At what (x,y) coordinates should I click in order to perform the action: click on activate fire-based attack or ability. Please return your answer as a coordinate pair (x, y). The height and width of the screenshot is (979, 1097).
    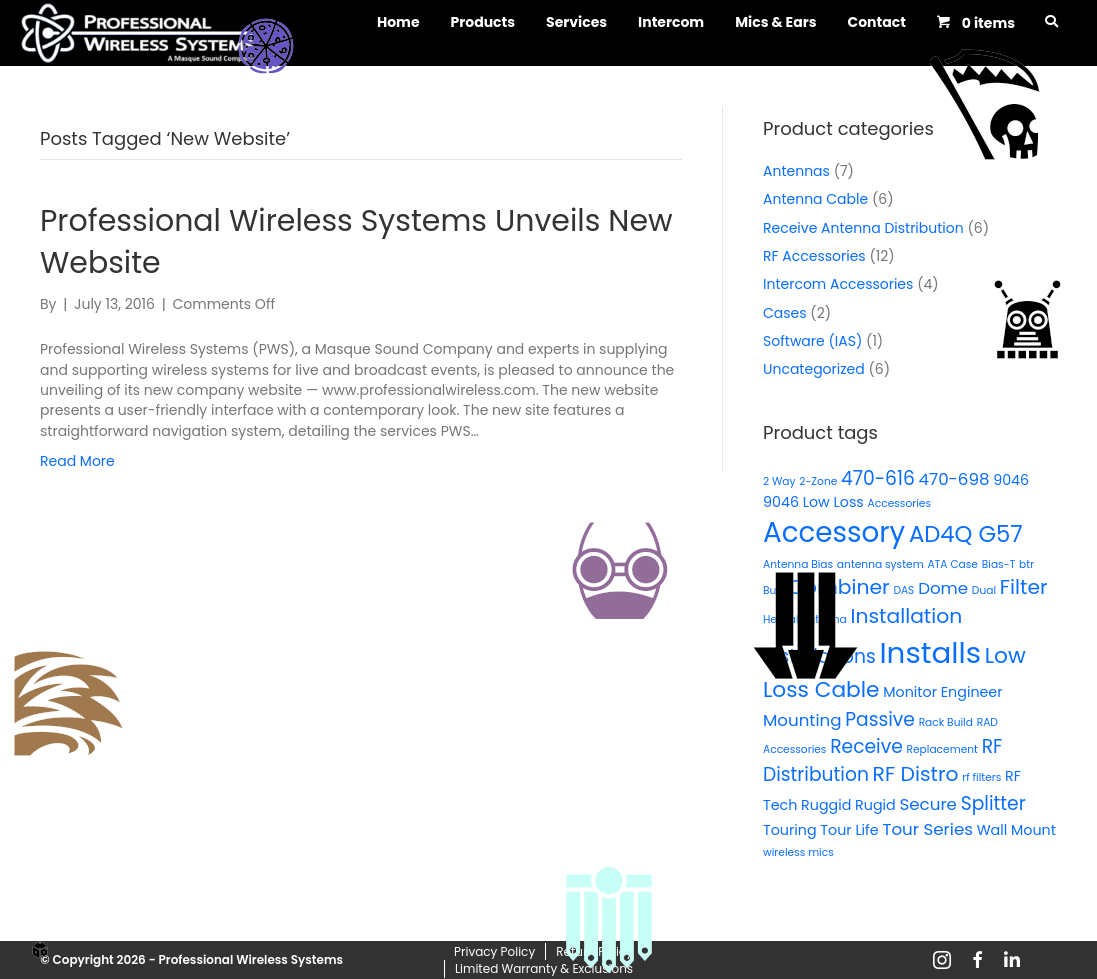
    Looking at the image, I should click on (68, 701).